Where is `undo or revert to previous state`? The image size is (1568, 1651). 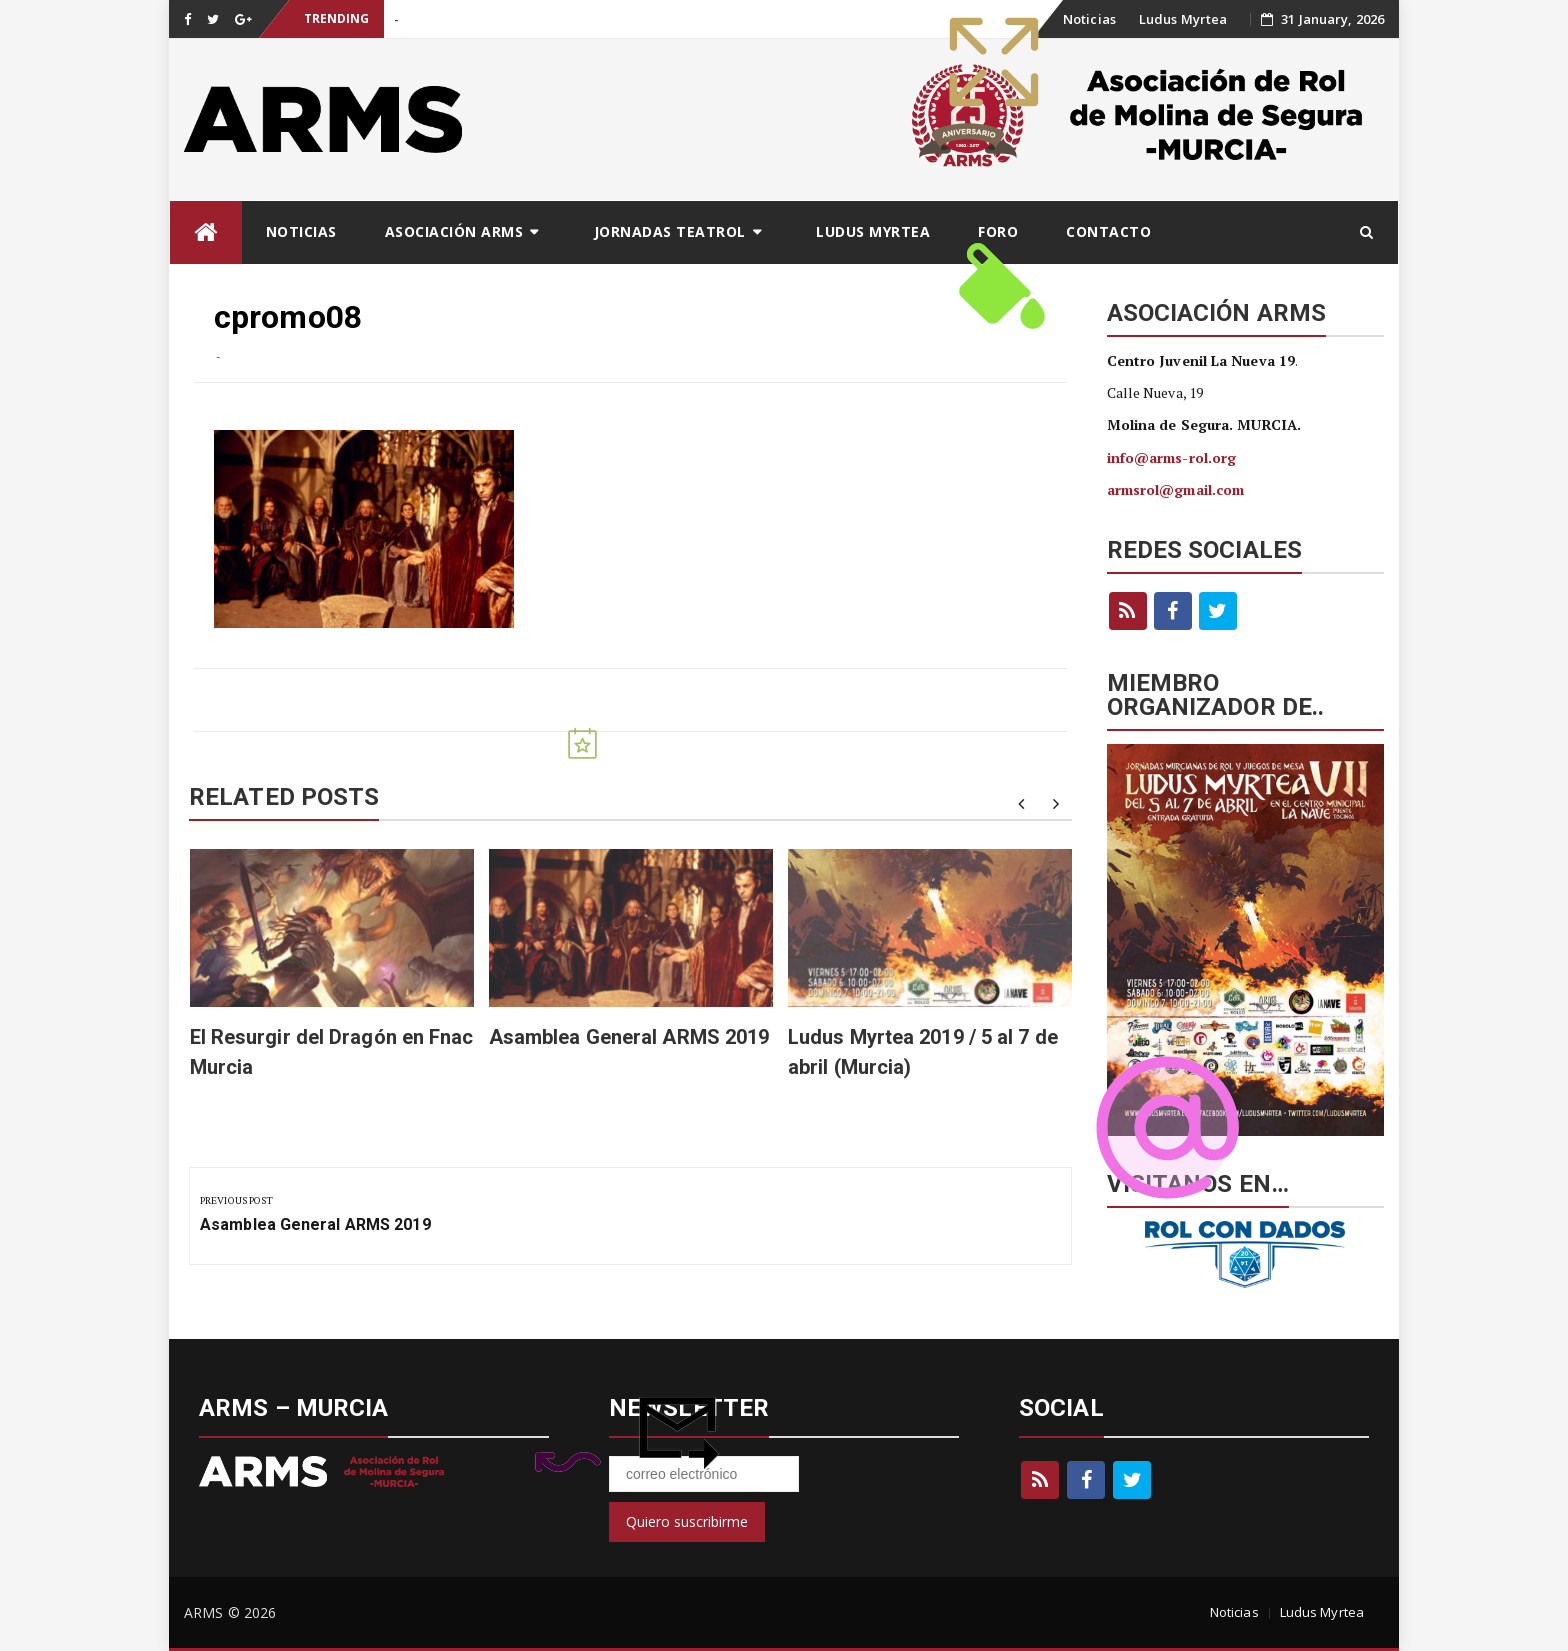 undo or revert to previous state is located at coordinates (568, 1462).